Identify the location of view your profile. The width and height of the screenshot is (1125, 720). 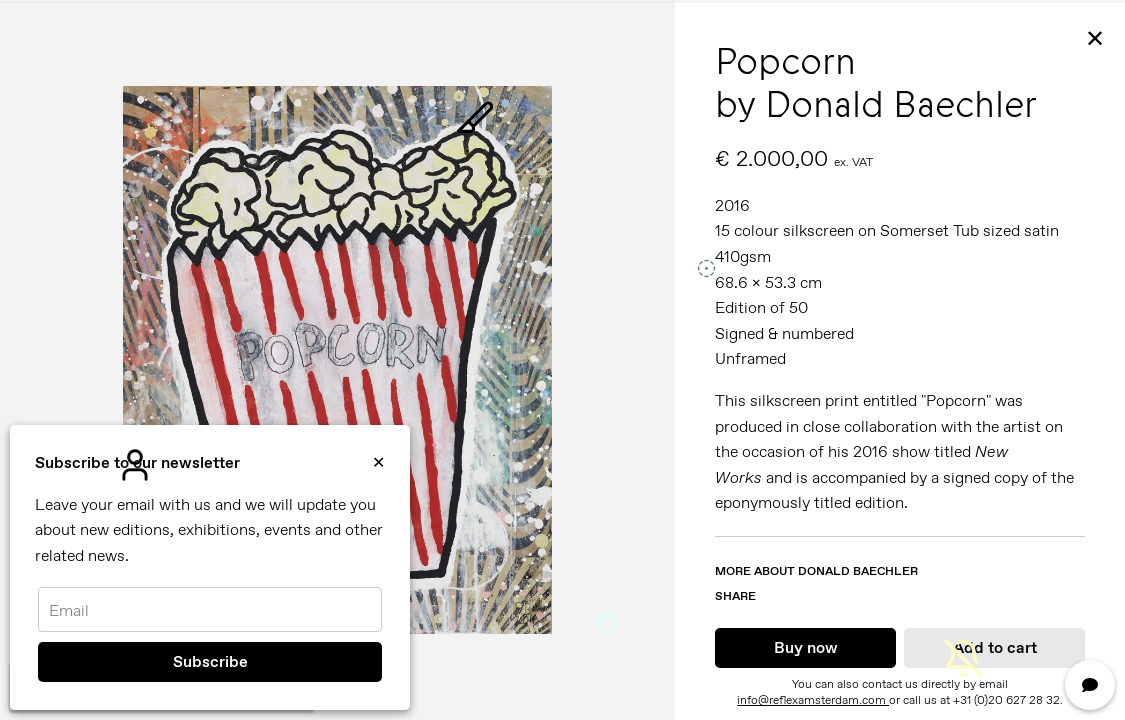
(135, 465).